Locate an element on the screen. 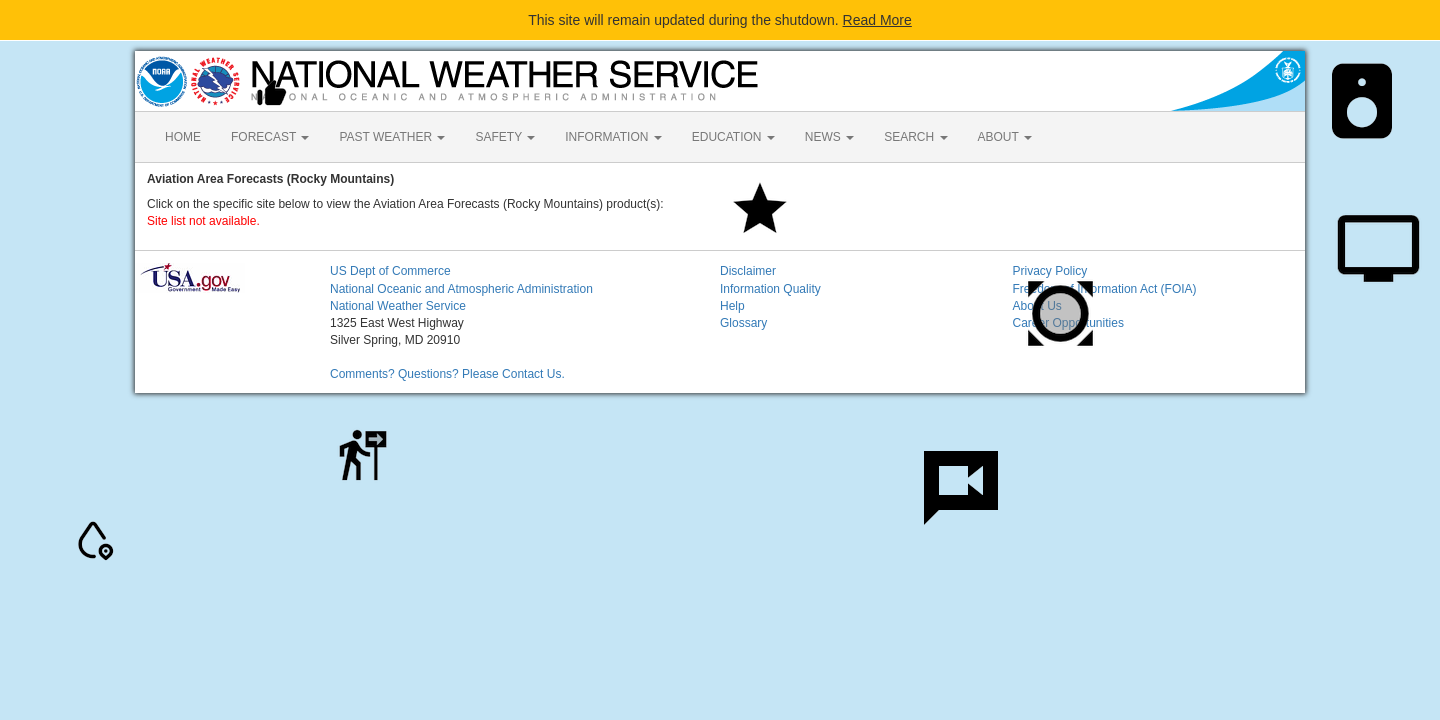  adjust speaker or audio output settings is located at coordinates (1362, 101).